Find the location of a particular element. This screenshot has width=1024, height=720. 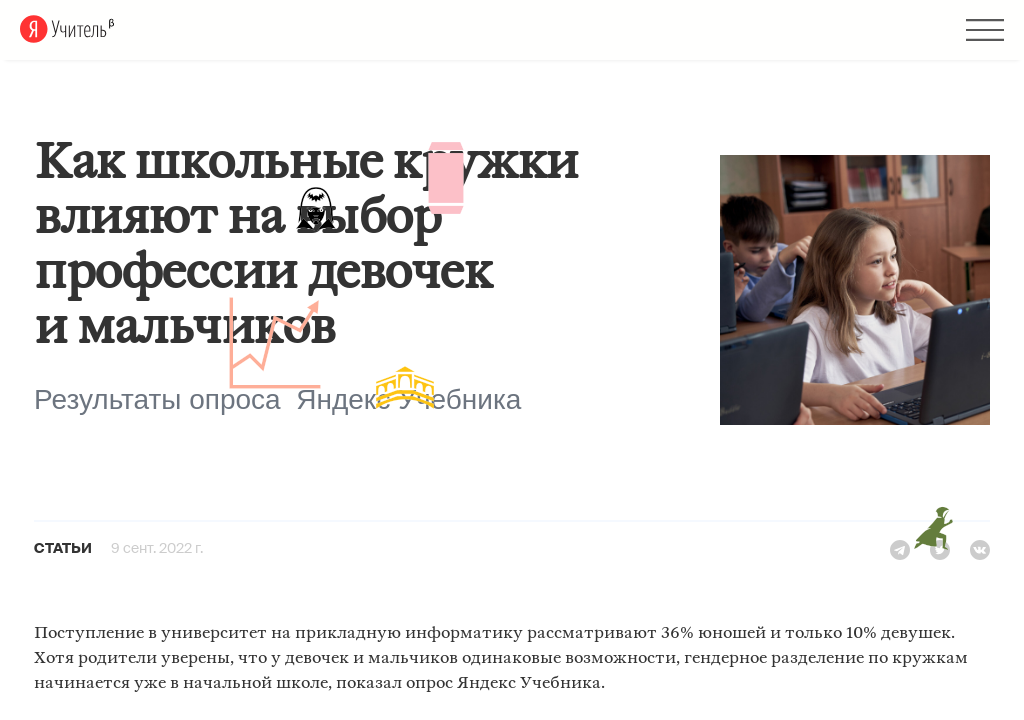

select female vampire character is located at coordinates (316, 209).